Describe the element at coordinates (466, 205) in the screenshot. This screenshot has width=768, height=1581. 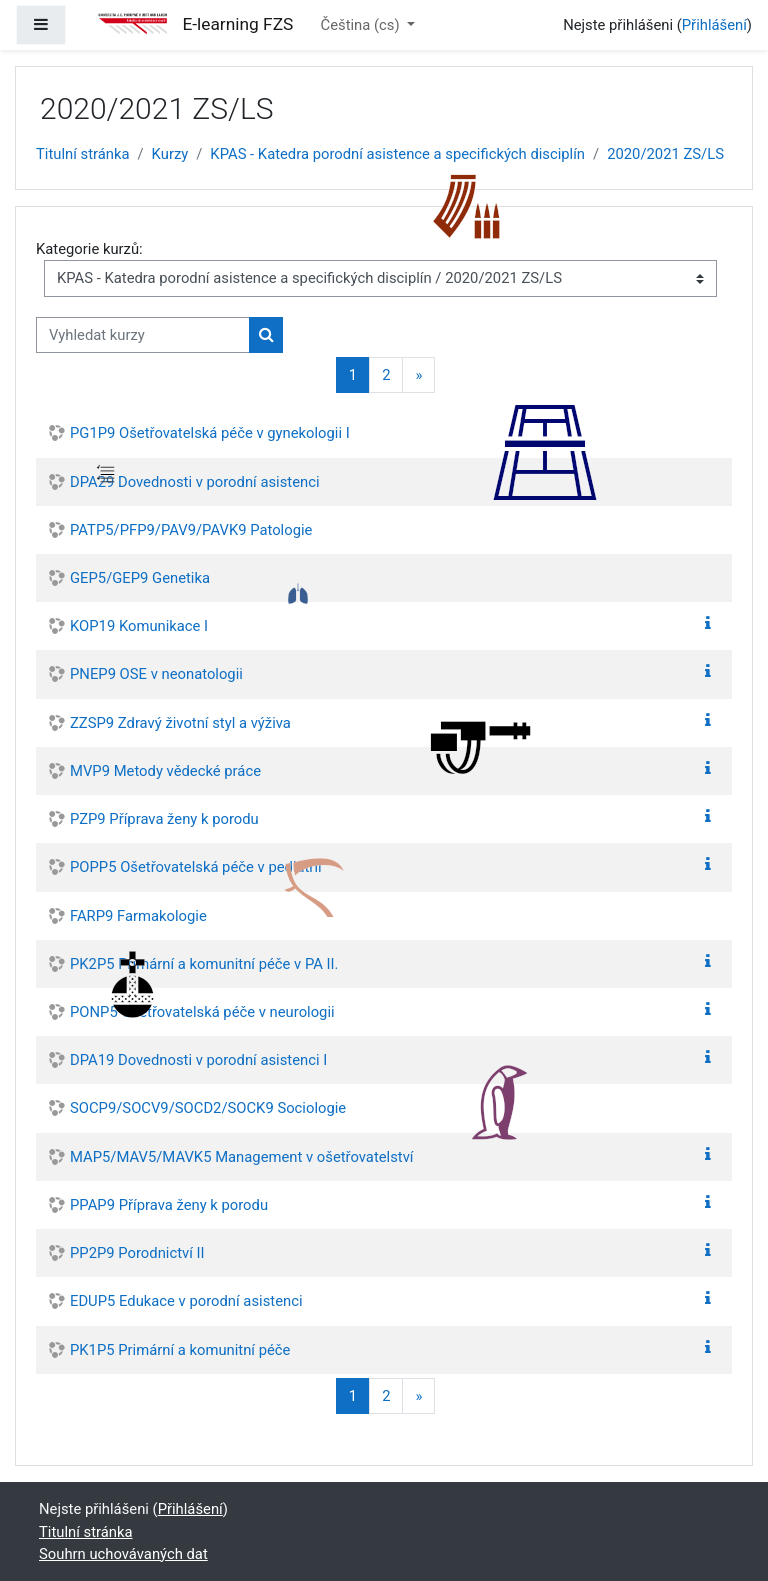
I see `ammunition or magazine inventory in a game` at that location.